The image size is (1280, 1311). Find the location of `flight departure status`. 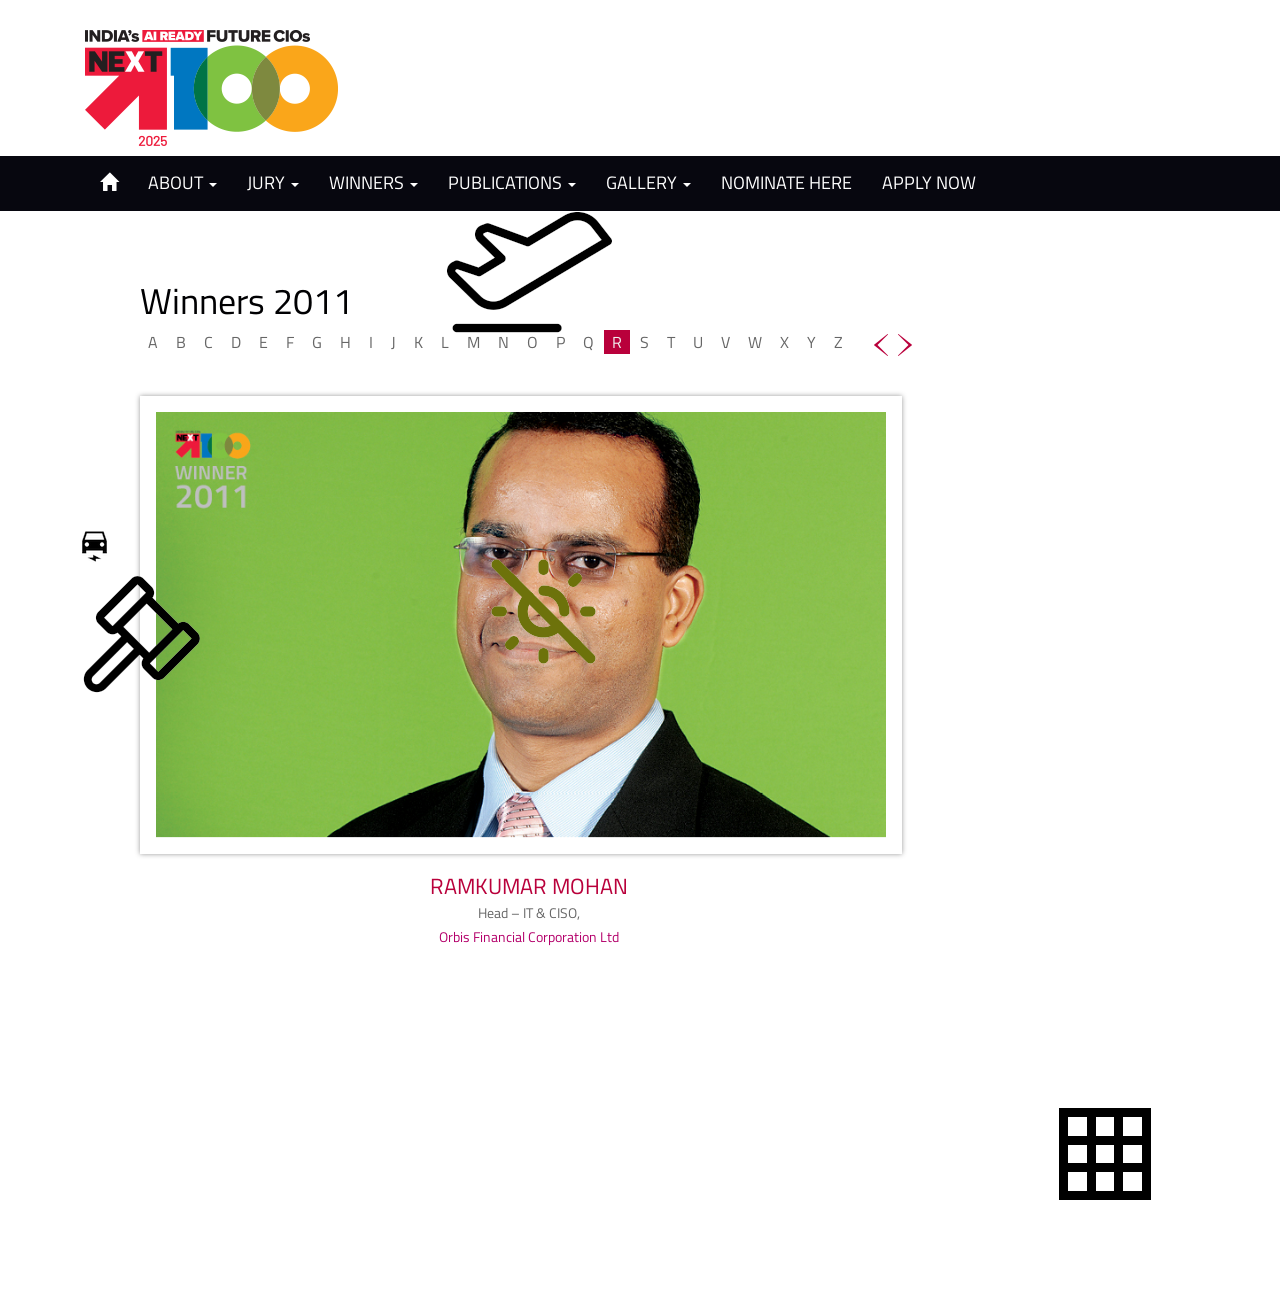

flight departure status is located at coordinates (529, 266).